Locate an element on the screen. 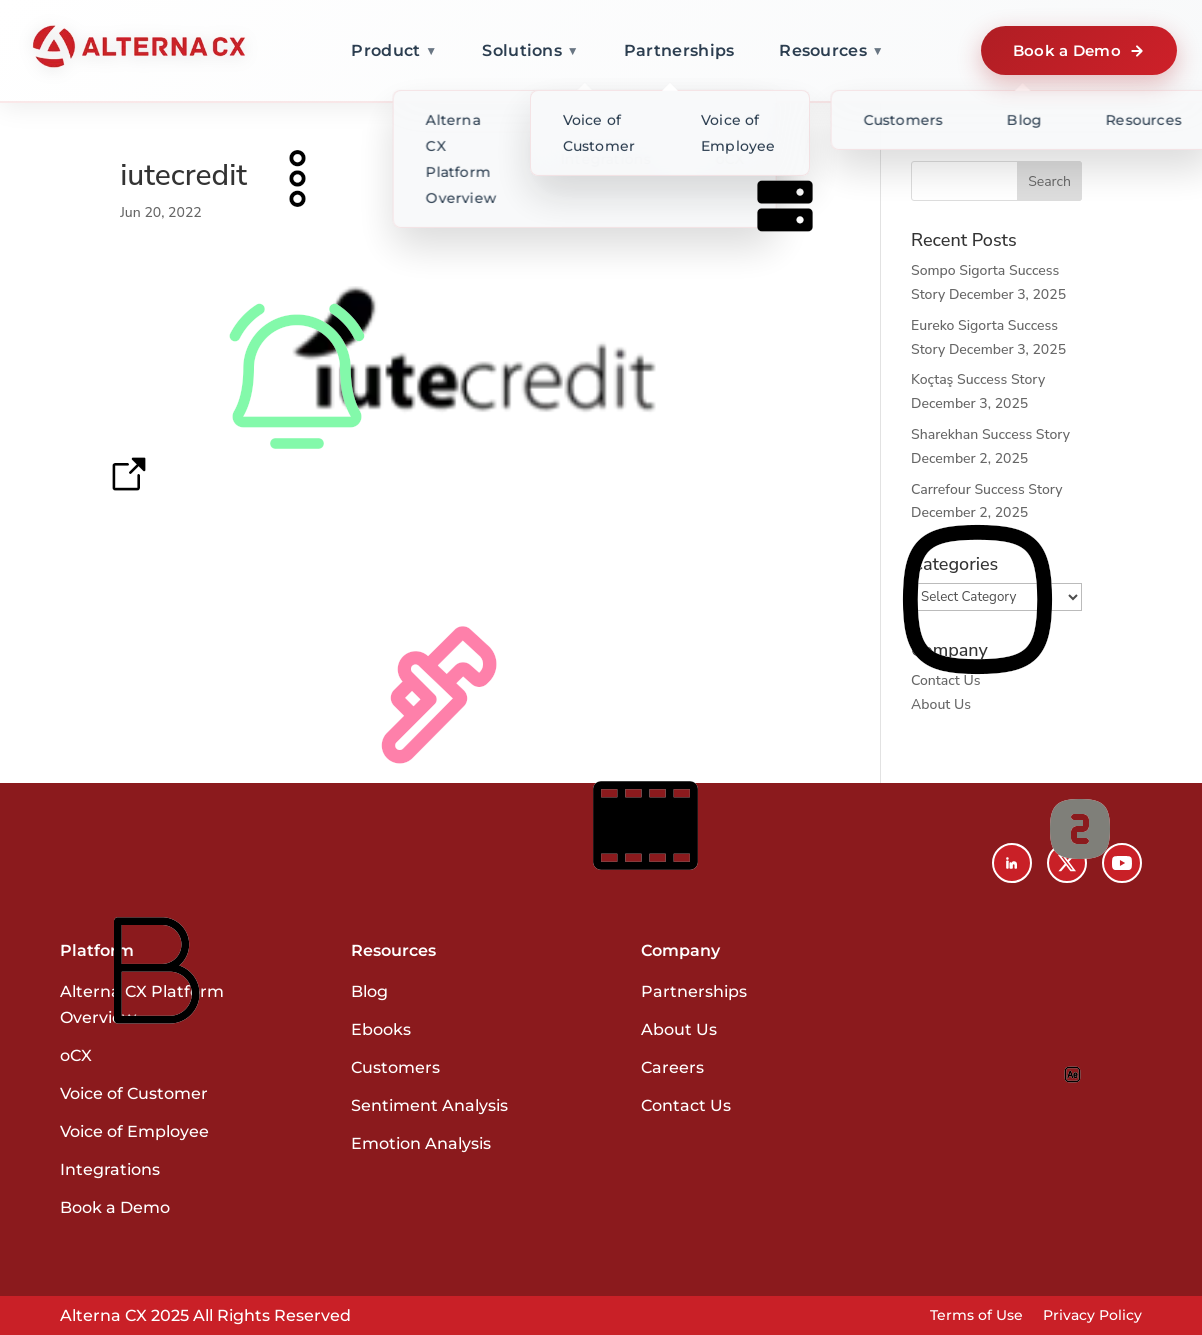  placeholder shape for app icons or thumbnails is located at coordinates (977, 599).